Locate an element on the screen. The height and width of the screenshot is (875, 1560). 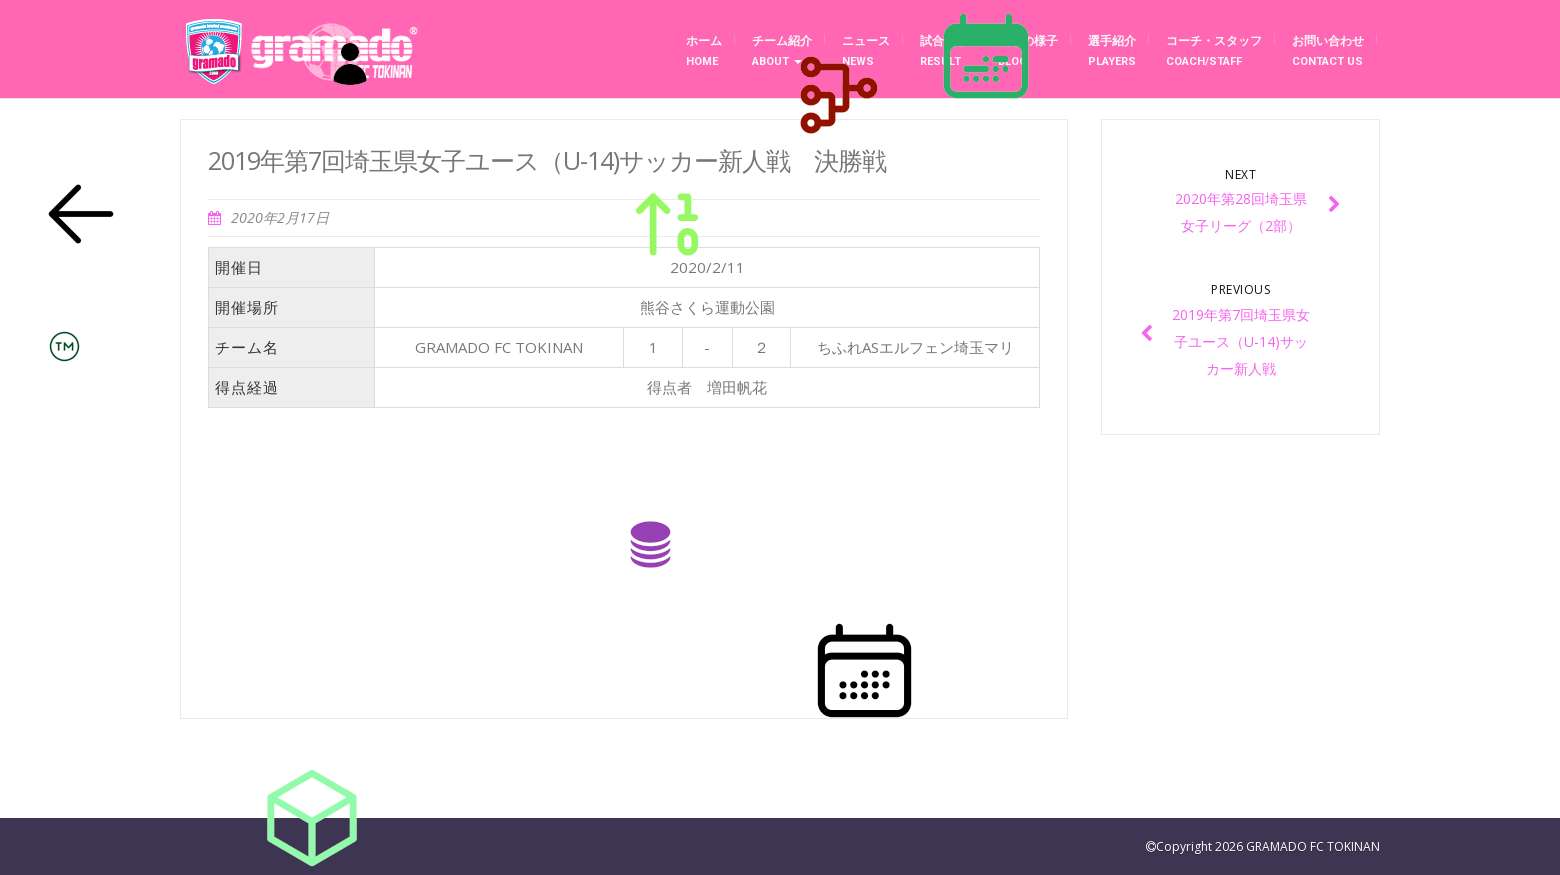
view your profile is located at coordinates (350, 64).